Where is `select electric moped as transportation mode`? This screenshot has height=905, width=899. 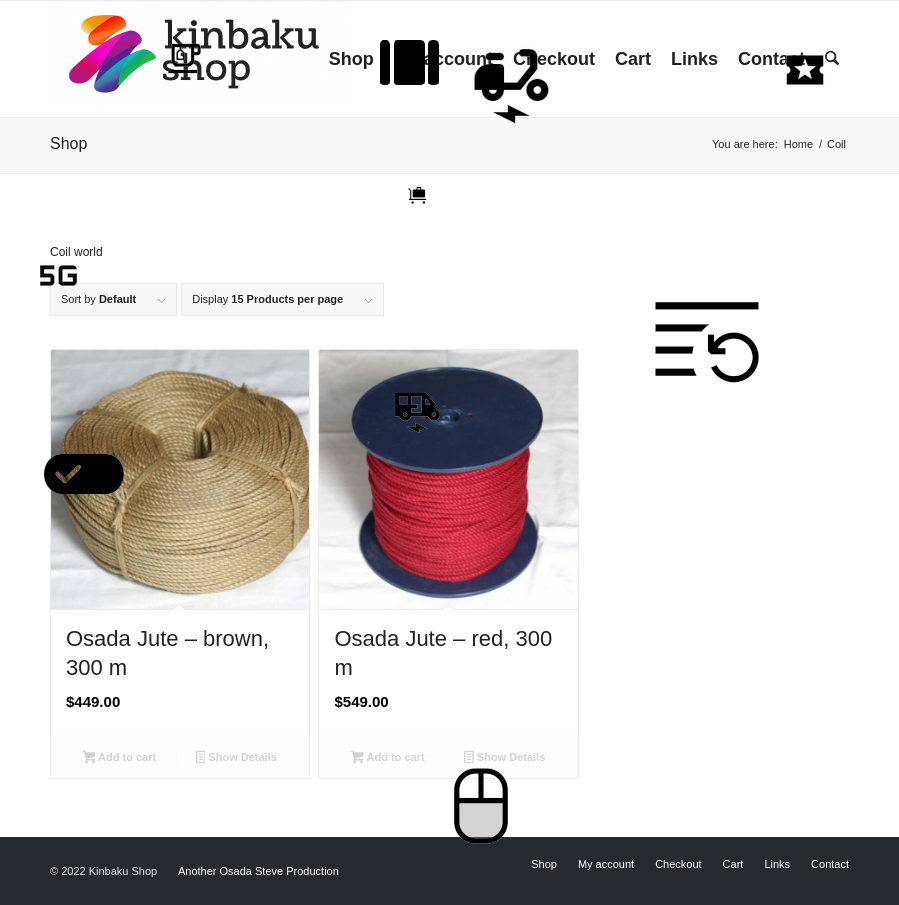 select electric moped as transportation mode is located at coordinates (511, 82).